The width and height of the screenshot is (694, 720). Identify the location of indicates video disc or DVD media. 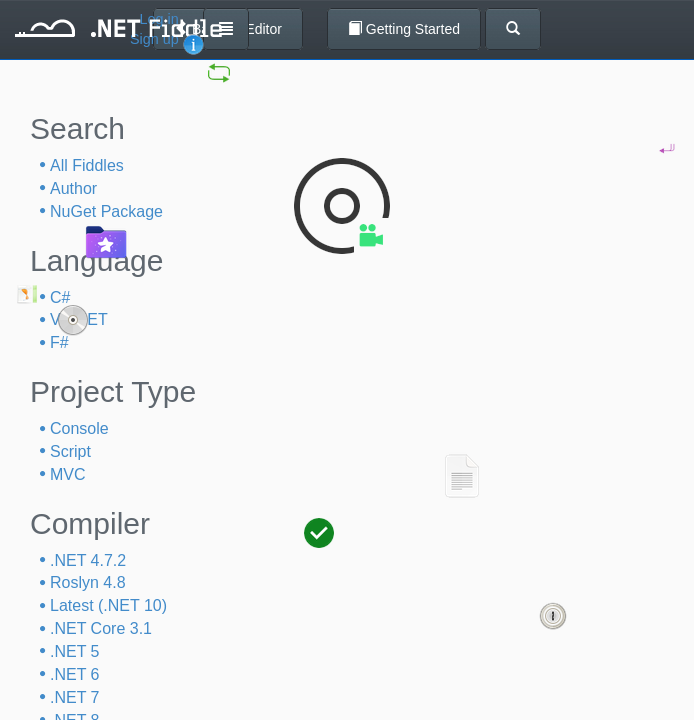
(342, 206).